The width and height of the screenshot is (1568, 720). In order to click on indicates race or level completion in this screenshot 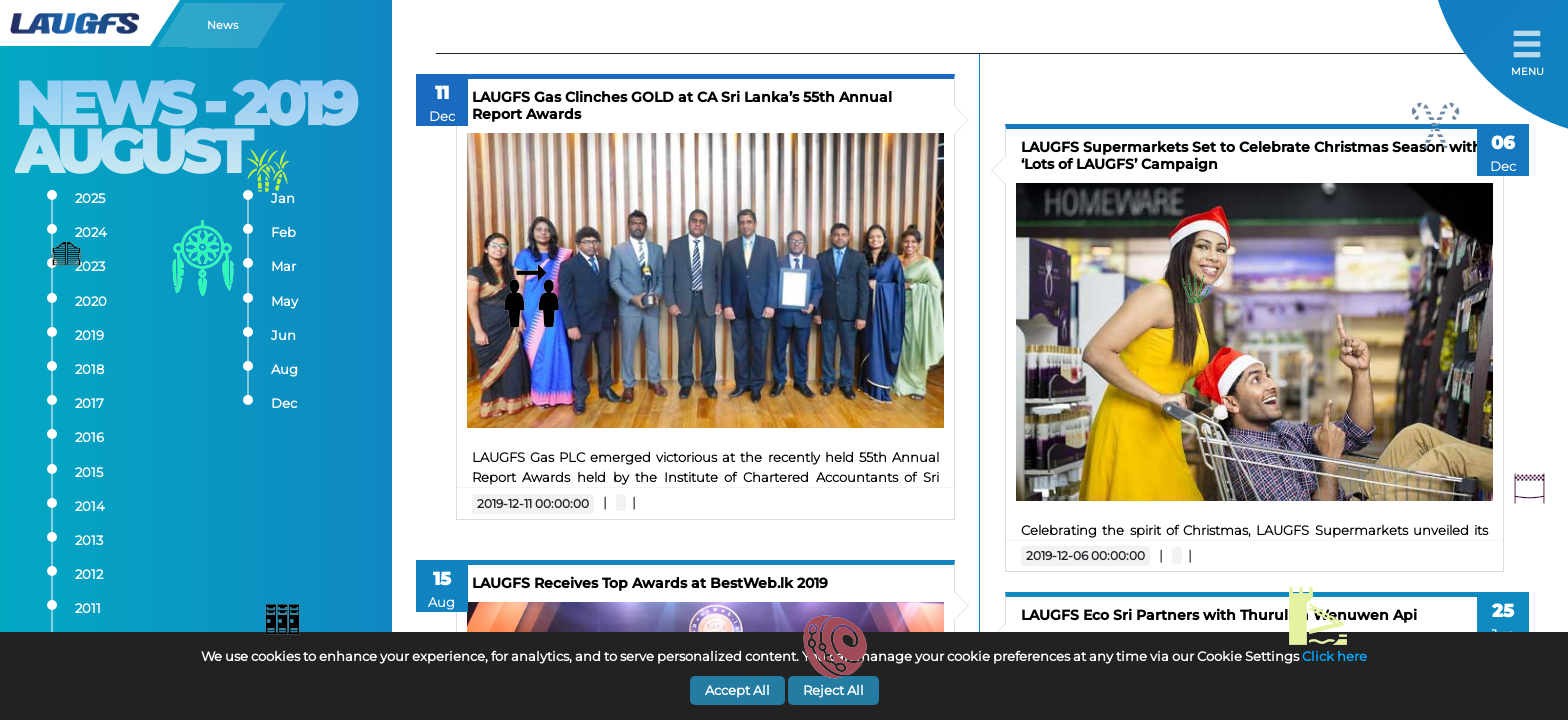, I will do `click(1529, 488)`.